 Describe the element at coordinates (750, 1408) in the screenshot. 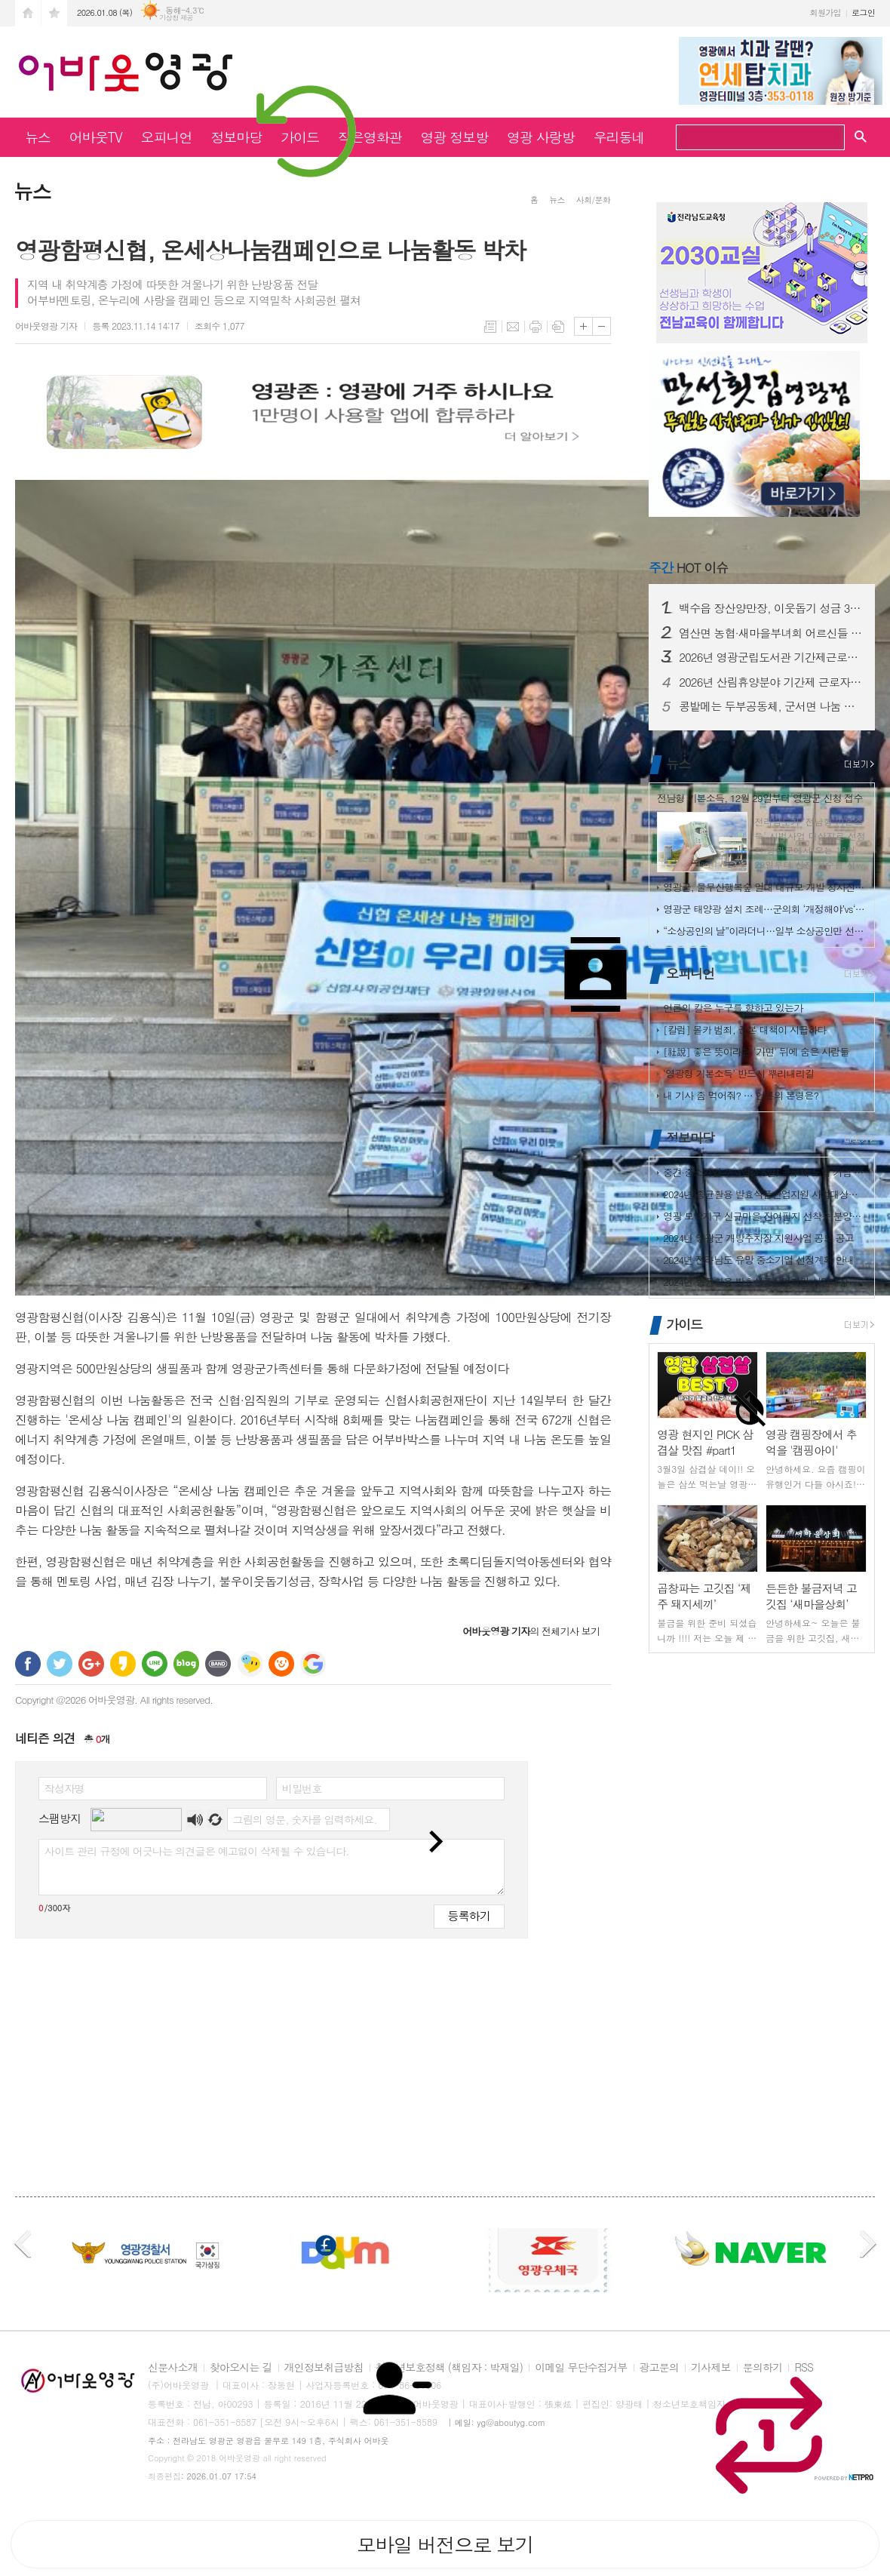

I see `disable color inversion mode` at that location.